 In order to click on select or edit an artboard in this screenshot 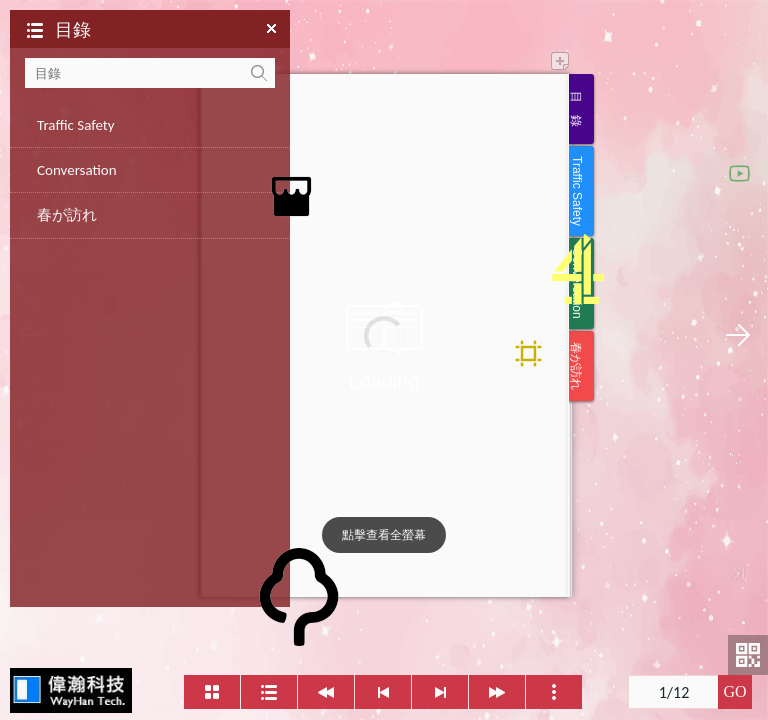, I will do `click(528, 353)`.